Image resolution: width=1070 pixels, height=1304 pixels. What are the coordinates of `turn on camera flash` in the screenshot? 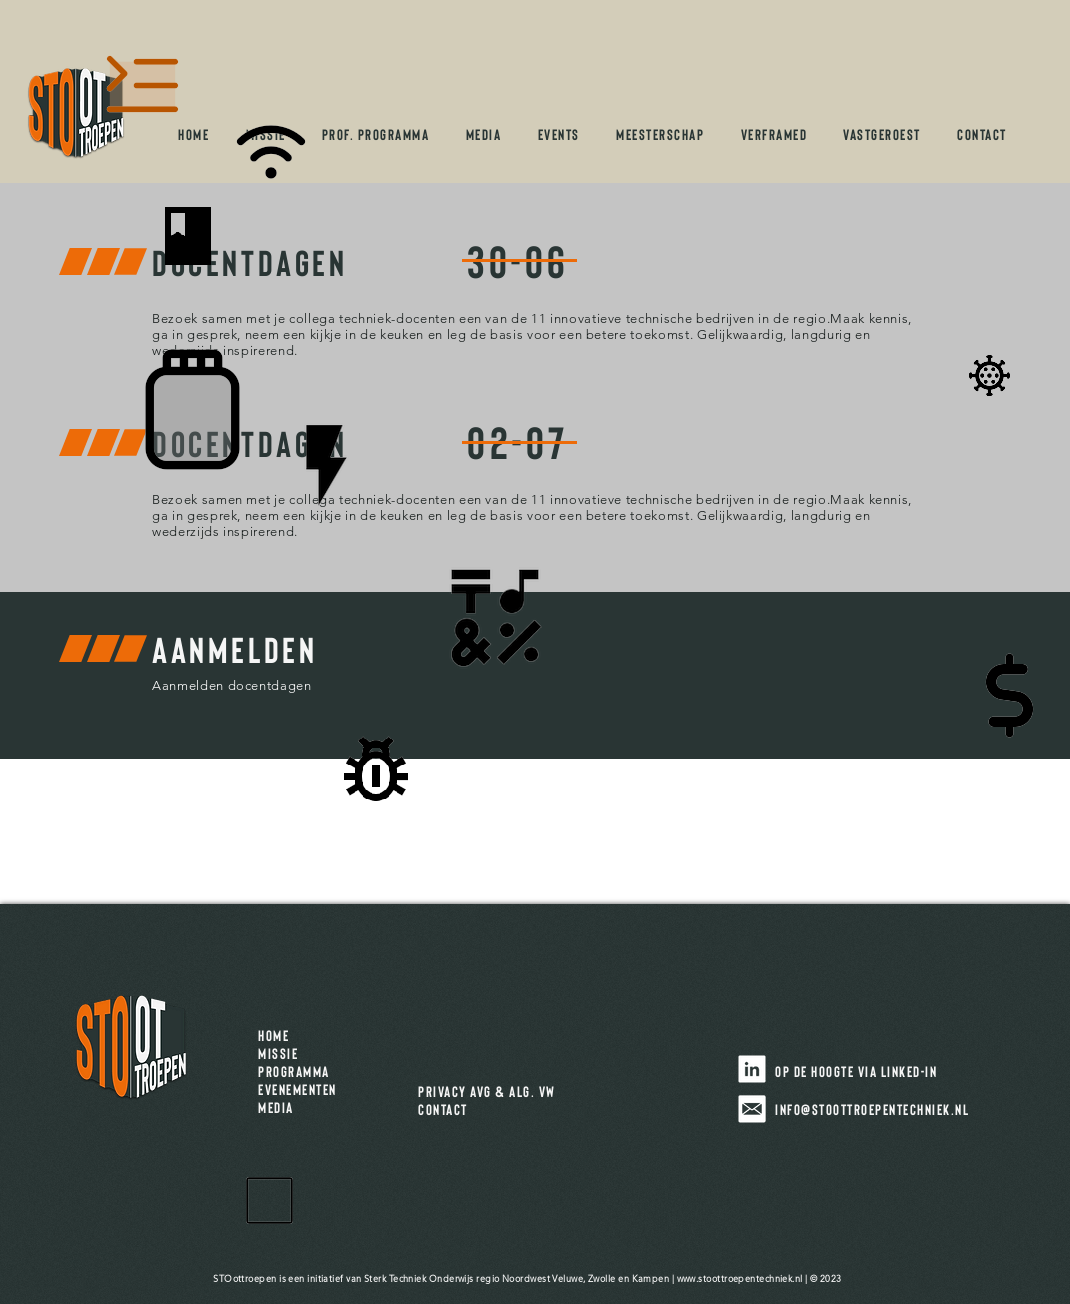 It's located at (326, 465).